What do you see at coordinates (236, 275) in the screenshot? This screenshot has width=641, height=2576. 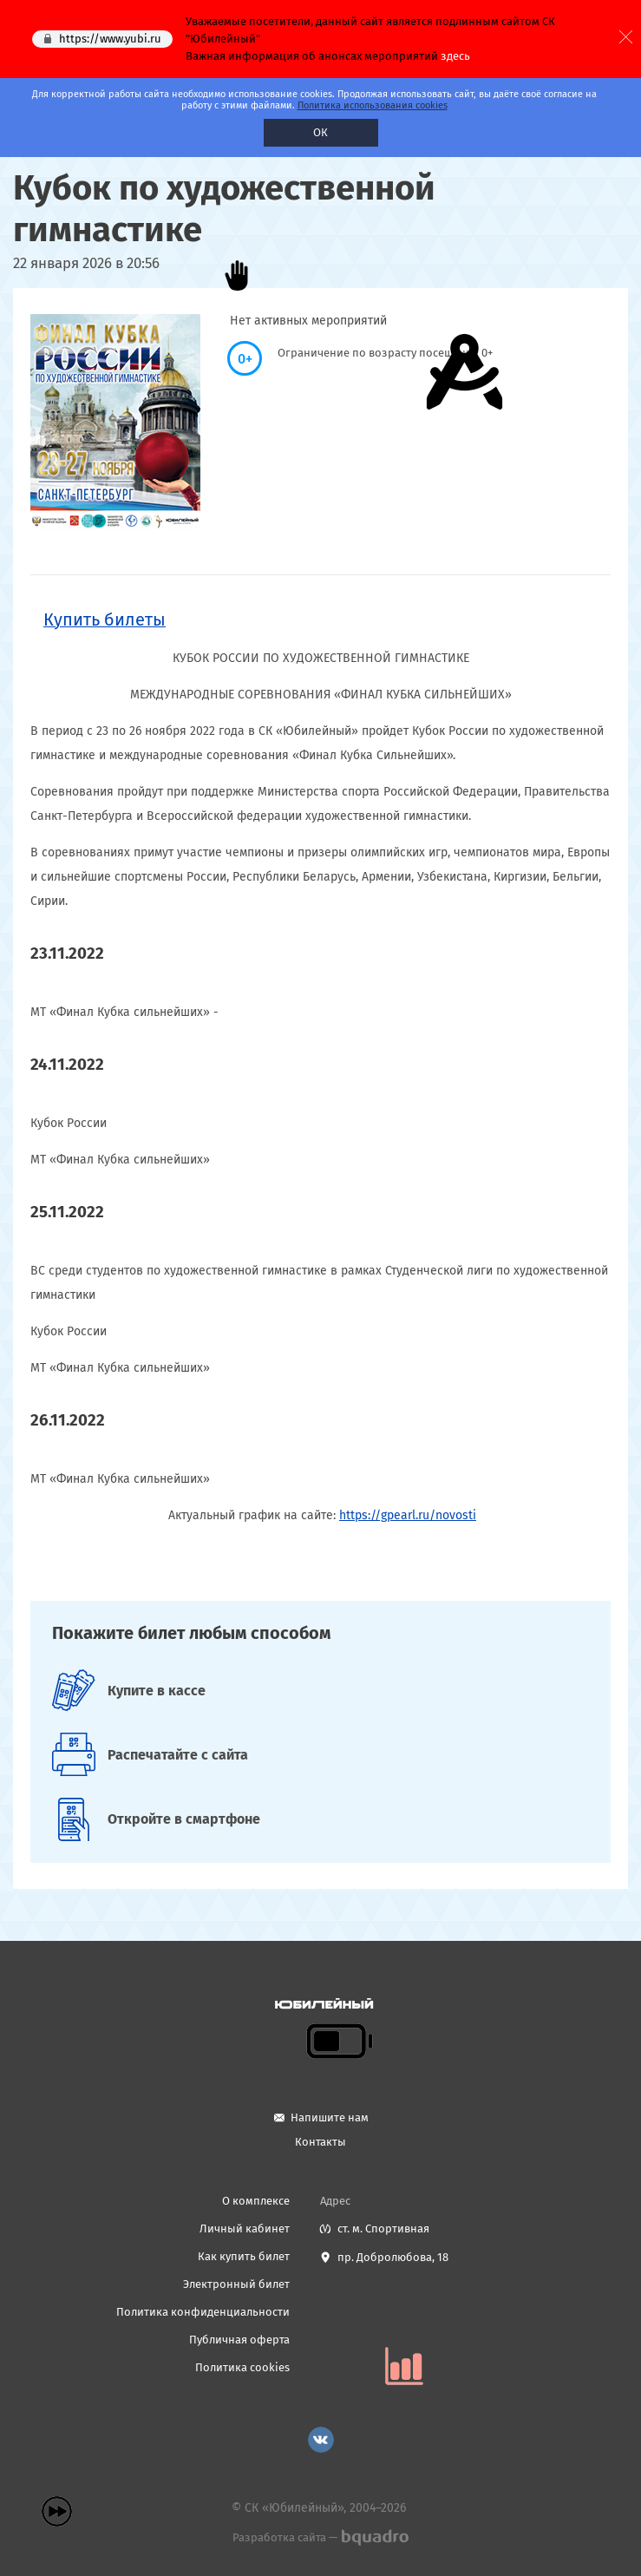 I see `stop or halt an action` at bounding box center [236, 275].